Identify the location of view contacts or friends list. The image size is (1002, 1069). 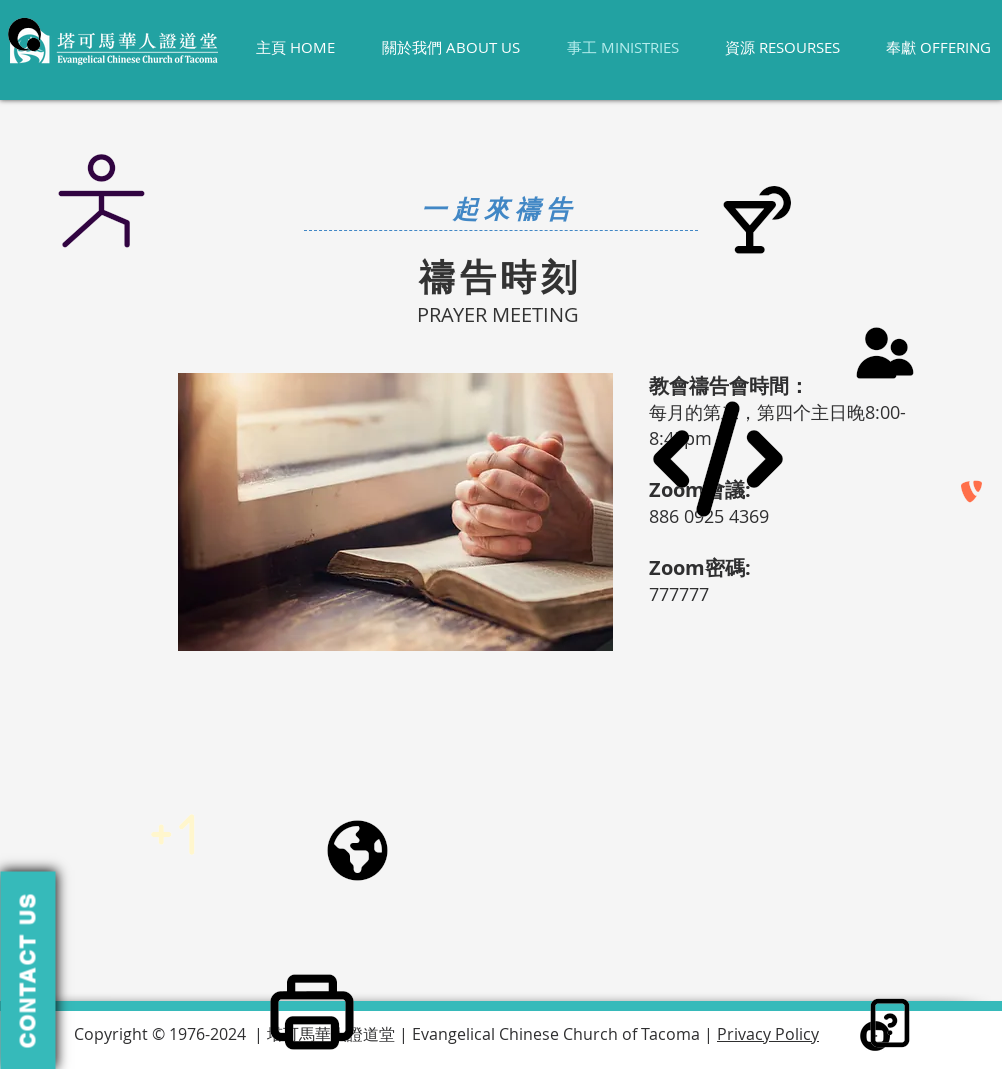
(885, 353).